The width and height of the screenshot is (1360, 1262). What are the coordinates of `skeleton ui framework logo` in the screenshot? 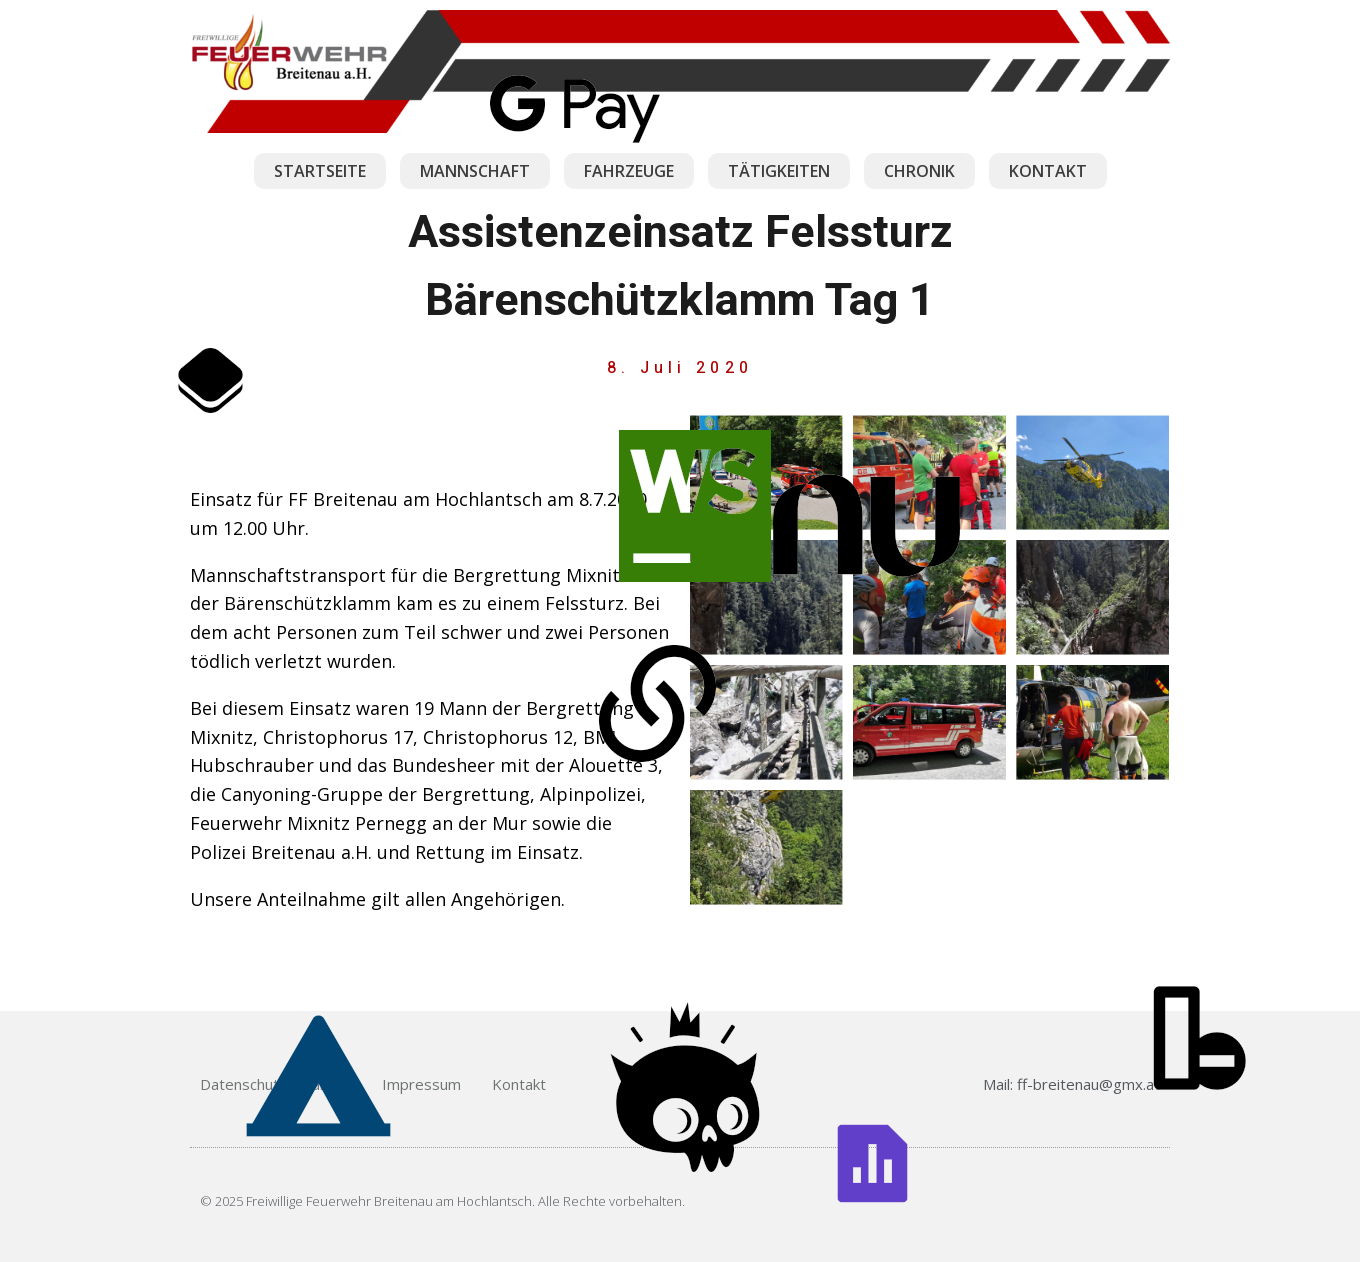 It's located at (685, 1087).